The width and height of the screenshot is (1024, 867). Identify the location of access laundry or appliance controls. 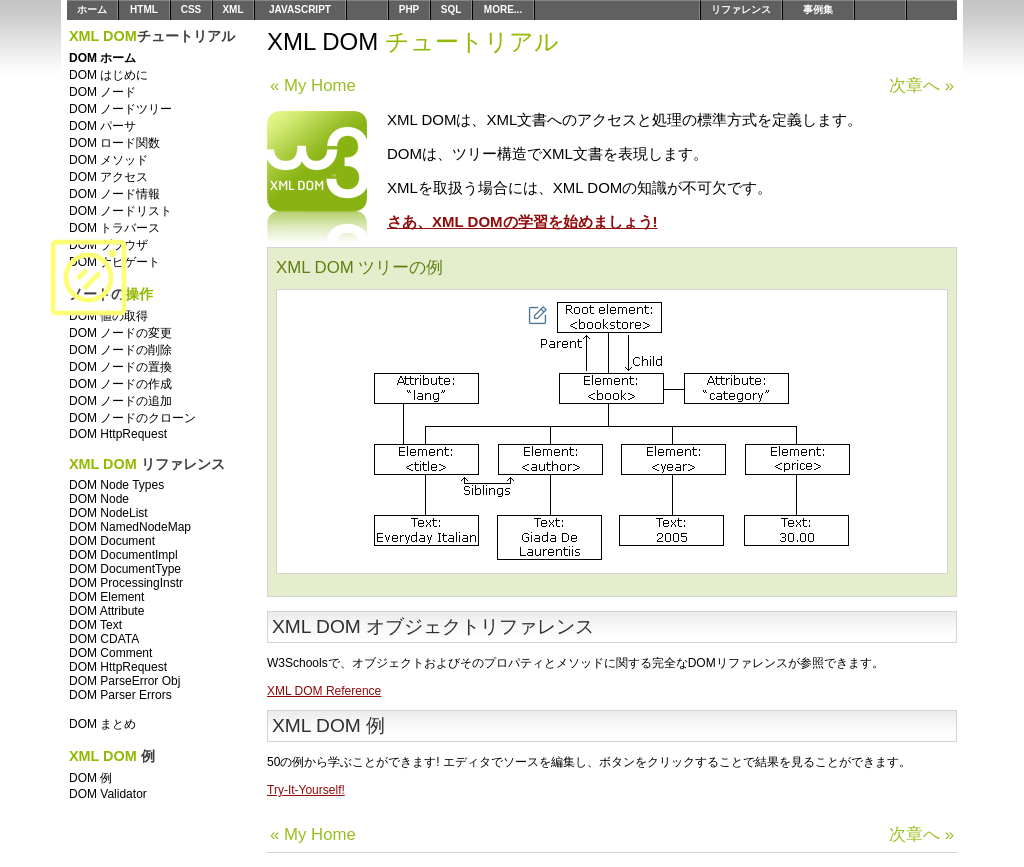
(88, 277).